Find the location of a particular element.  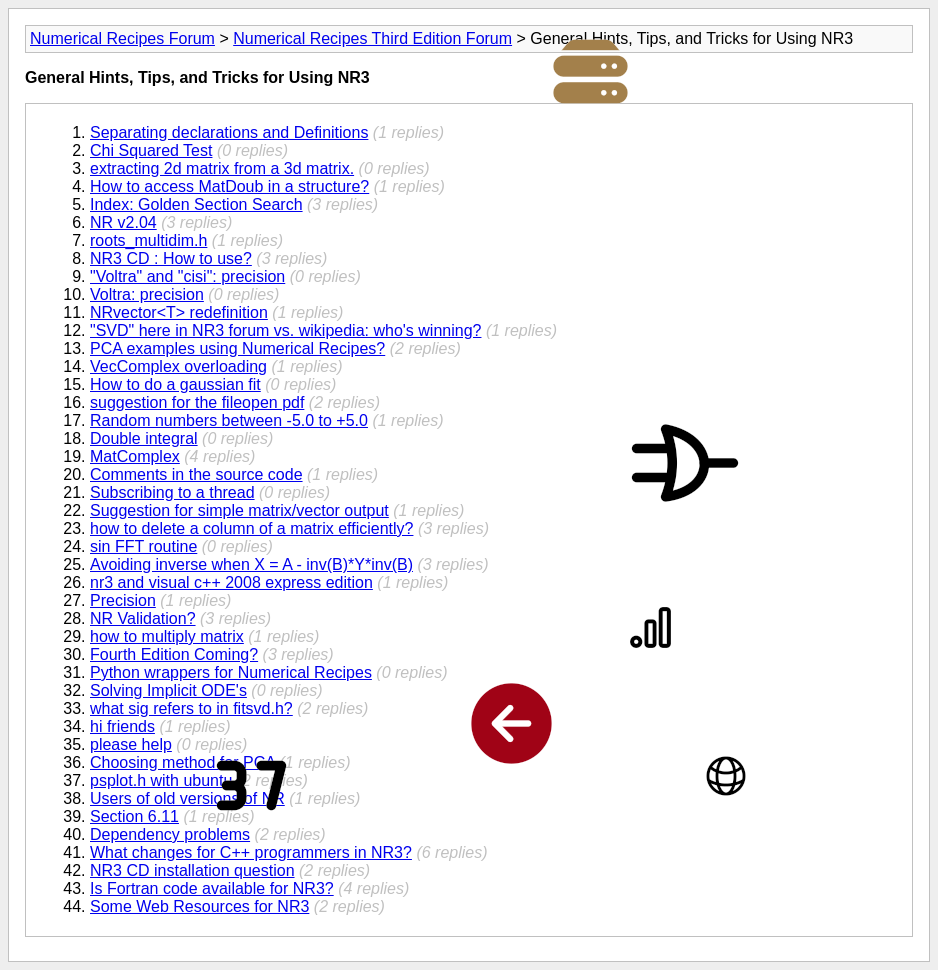

displays the number 37 as a numeric indicator or badge is located at coordinates (251, 785).